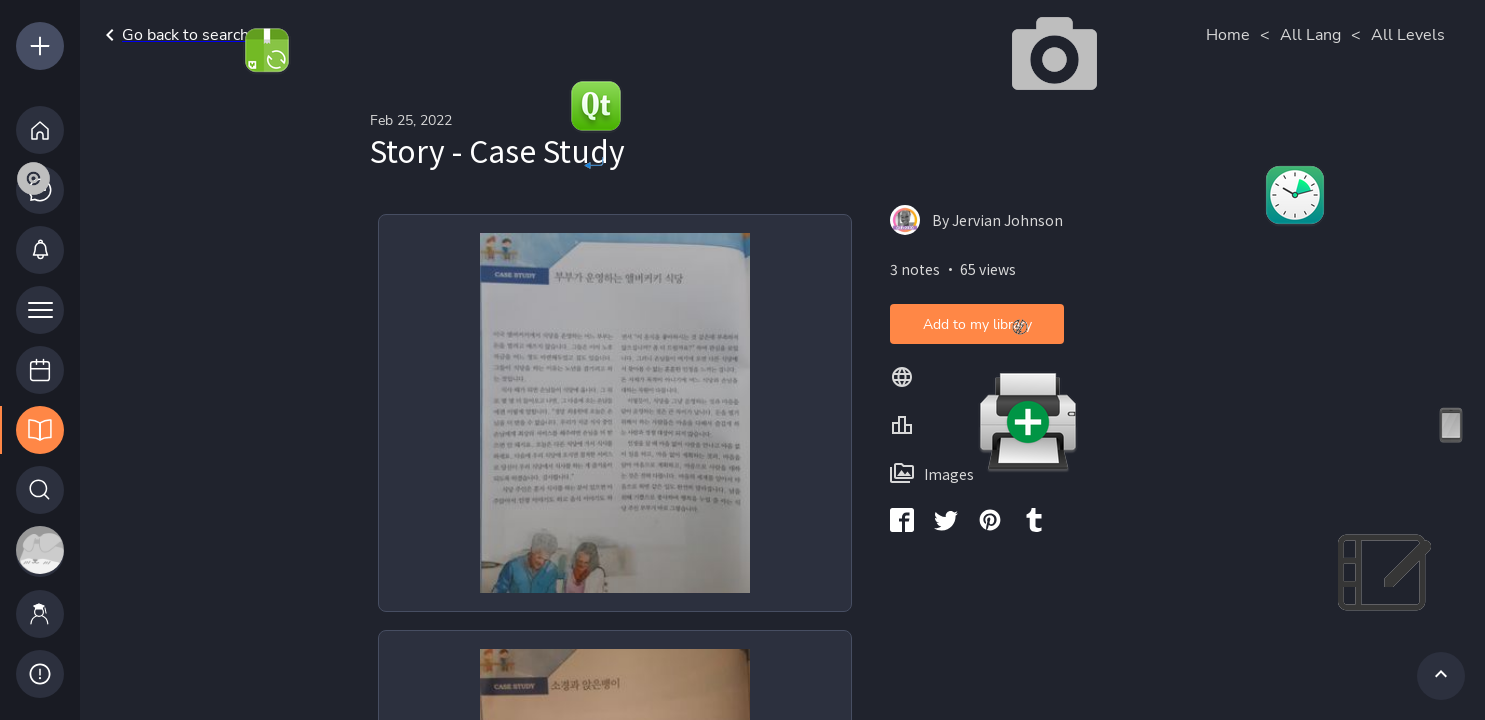 This screenshot has height=720, width=1485. I want to click on update or refresh system packages, so click(267, 51).